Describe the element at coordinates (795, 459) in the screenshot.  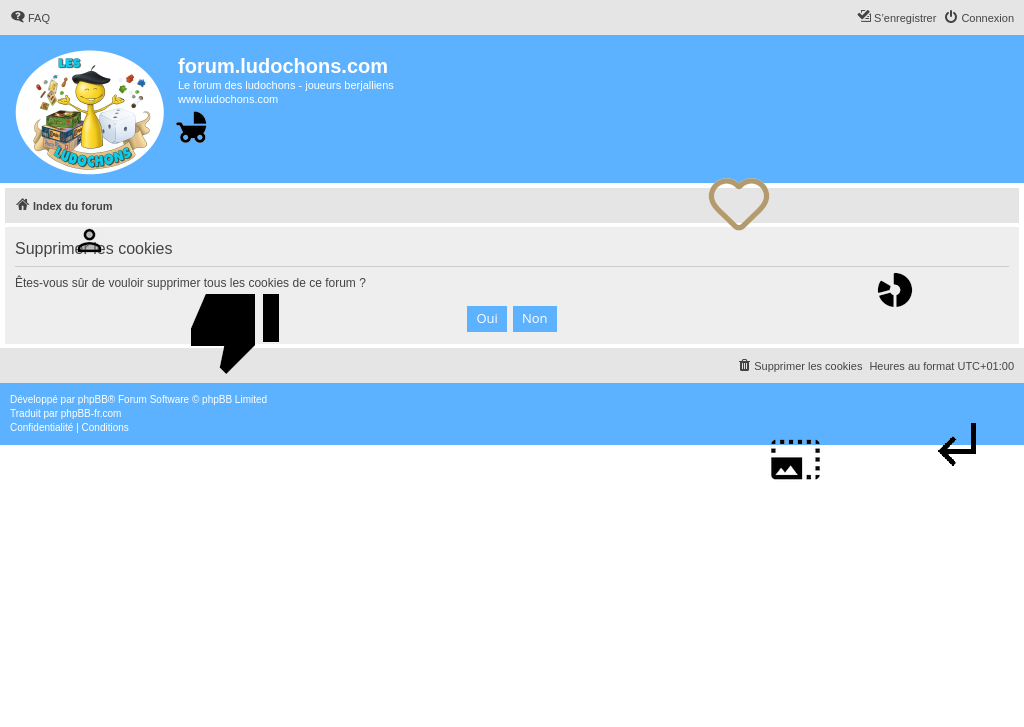
I see `resize image to large format` at that location.